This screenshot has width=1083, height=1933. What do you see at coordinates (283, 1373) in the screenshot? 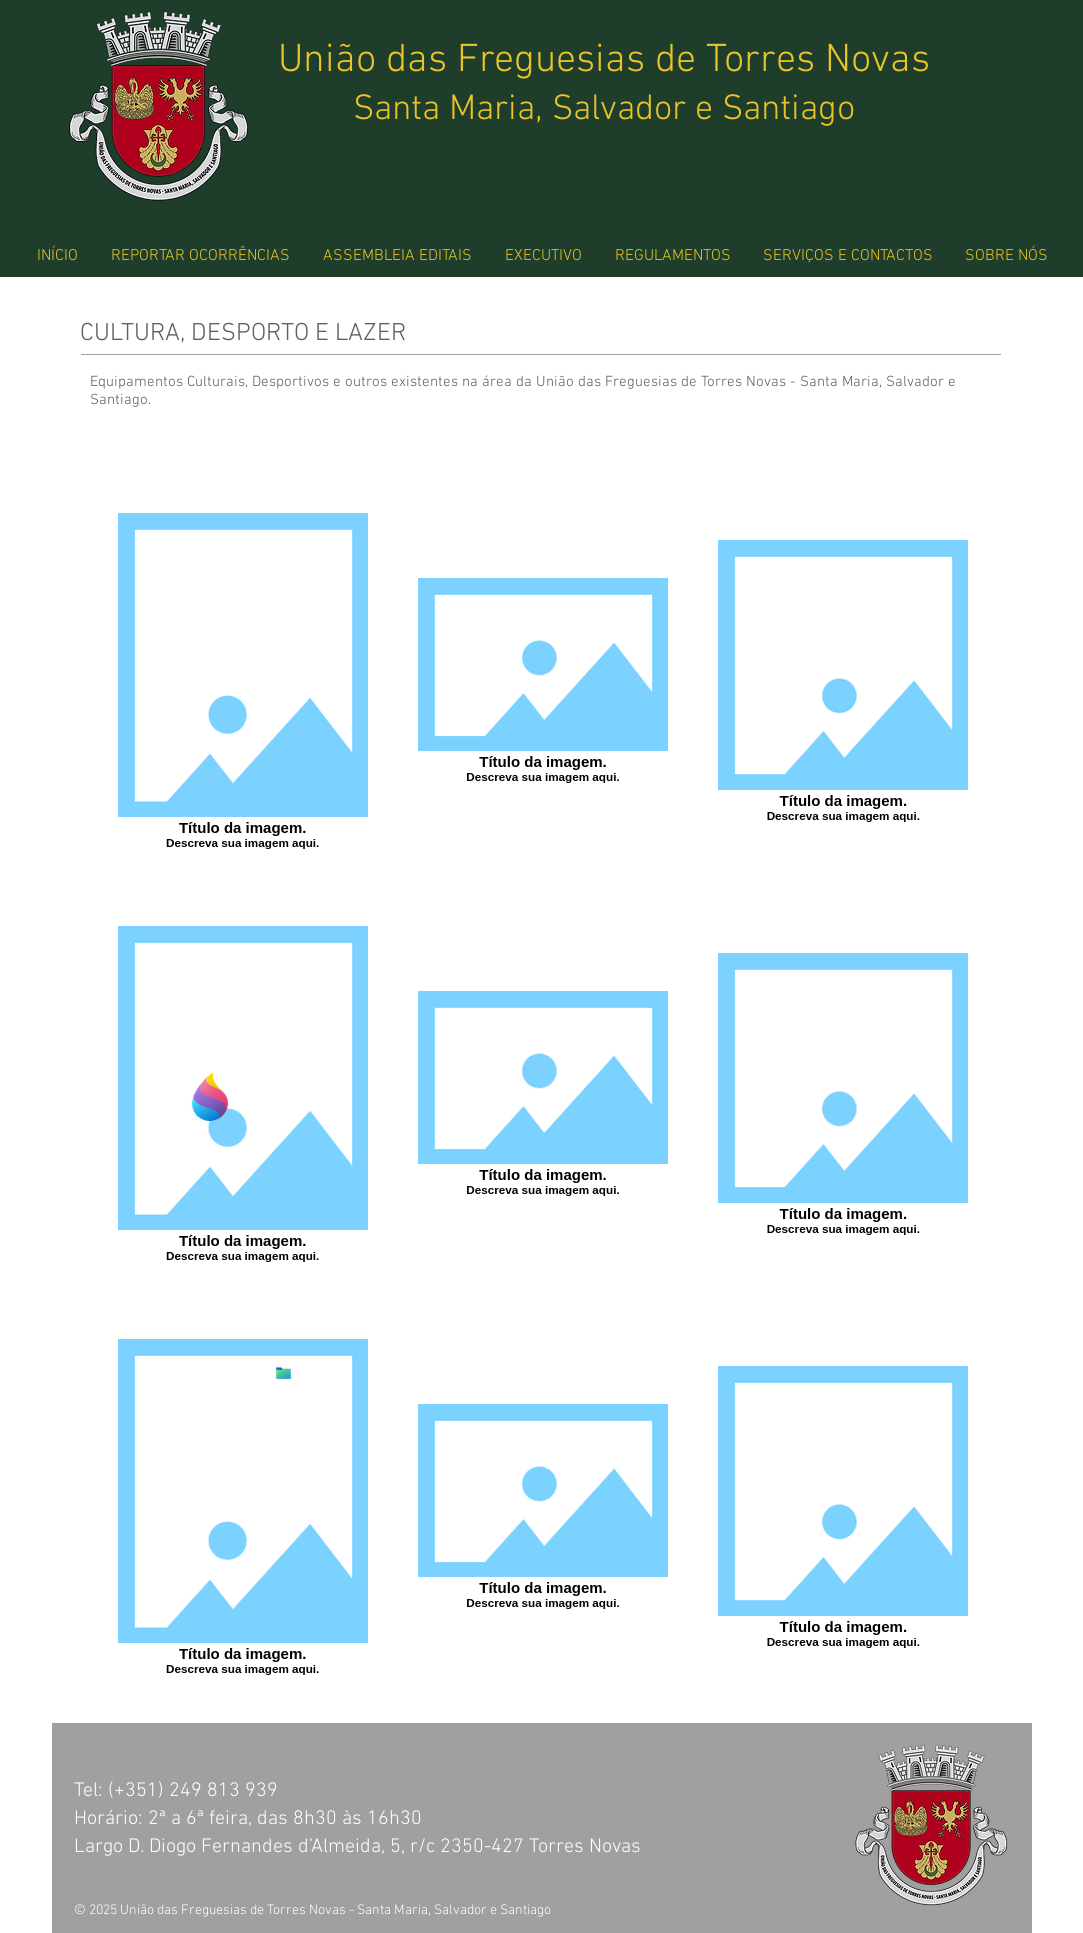
I see `open the color gradient settings folder` at bounding box center [283, 1373].